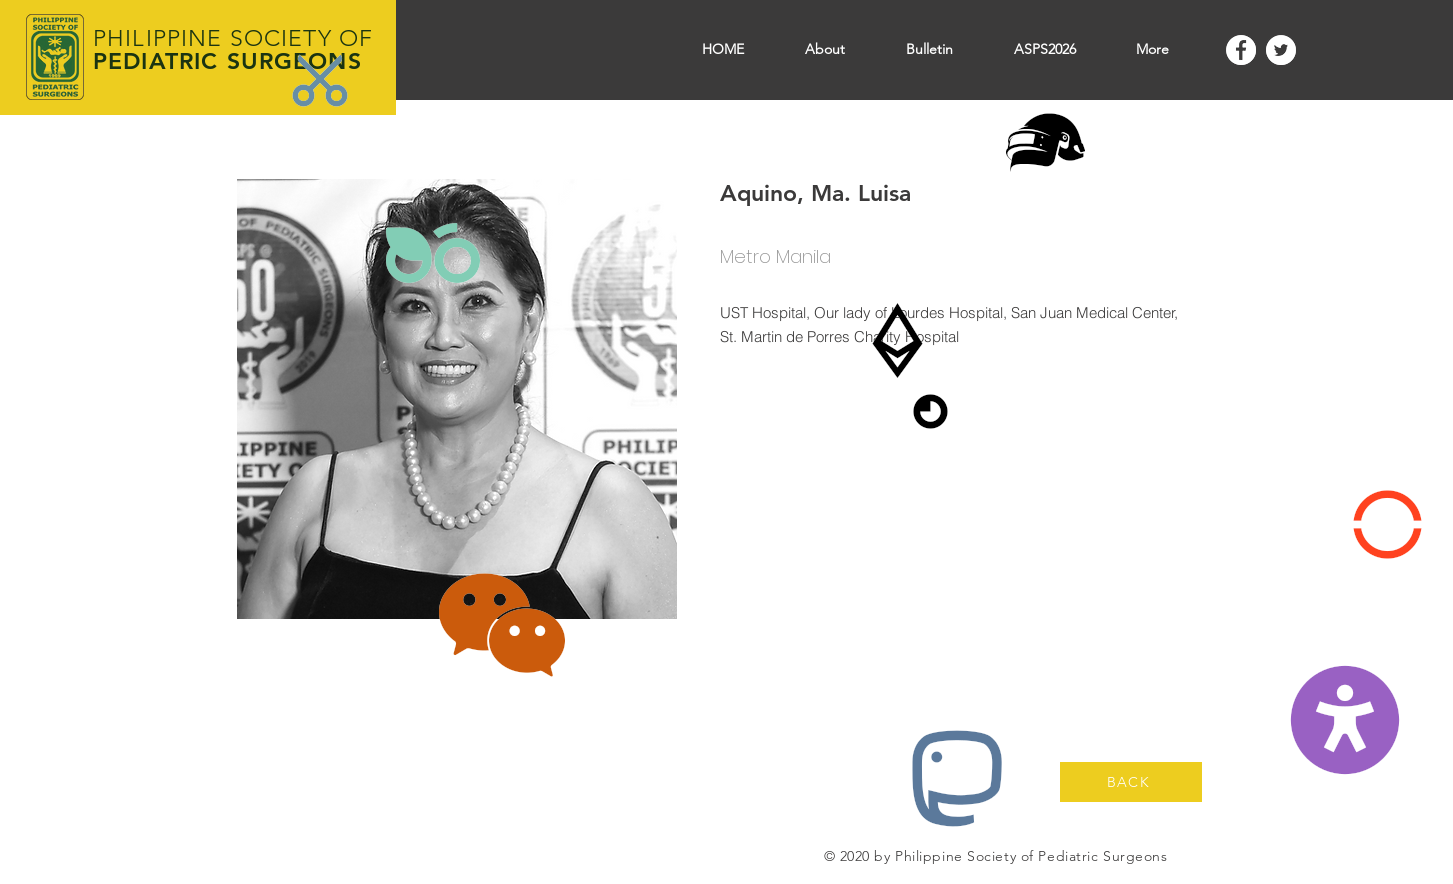 This screenshot has height=884, width=1453. Describe the element at coordinates (897, 340) in the screenshot. I see `view ethereum wallet balance` at that location.